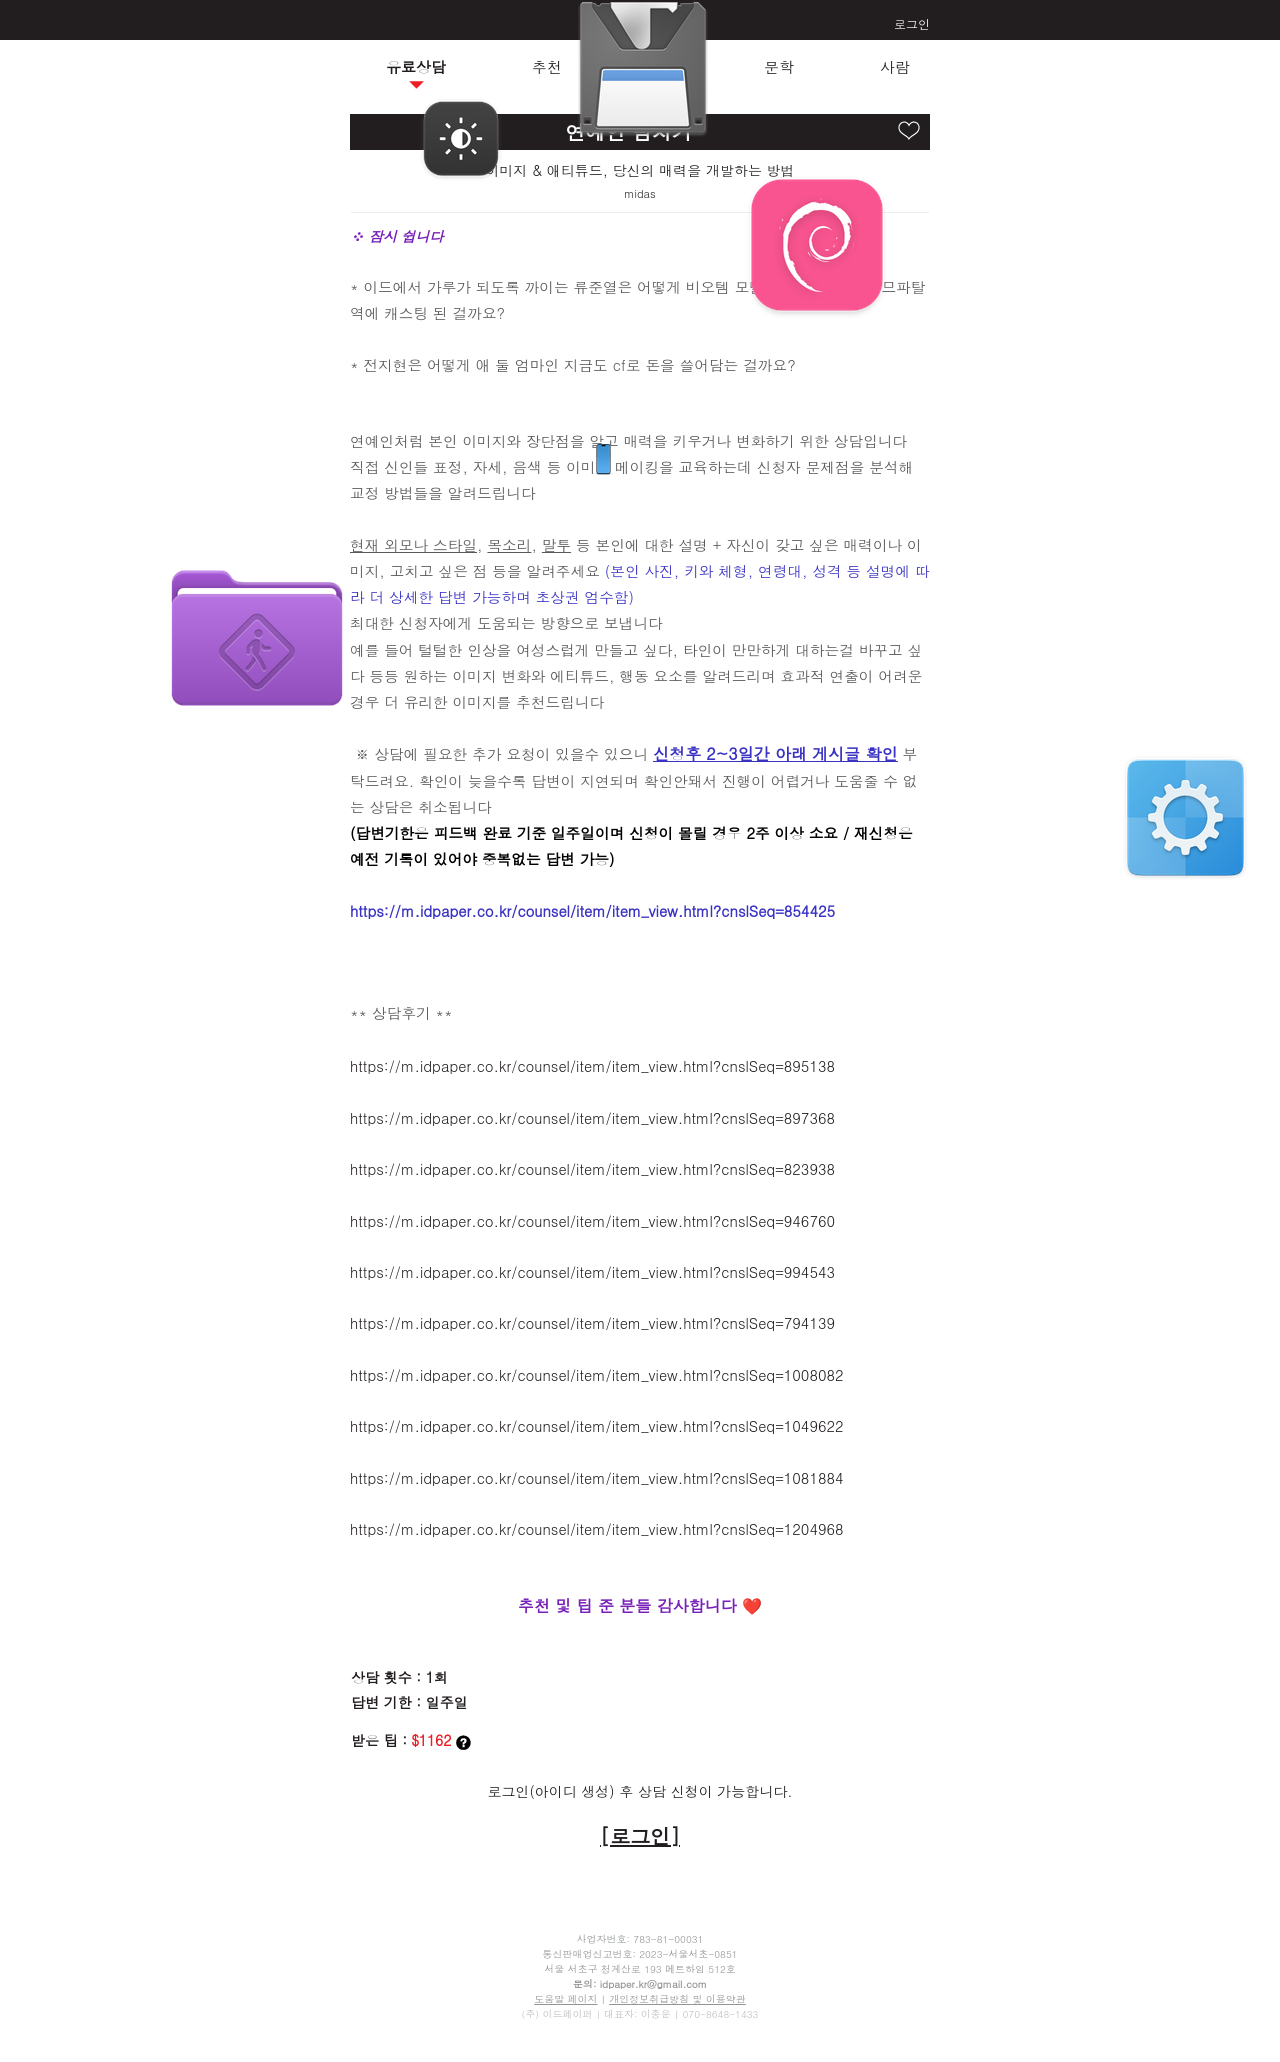  What do you see at coordinates (257, 638) in the screenshot?
I see `access public or shared folder` at bounding box center [257, 638].